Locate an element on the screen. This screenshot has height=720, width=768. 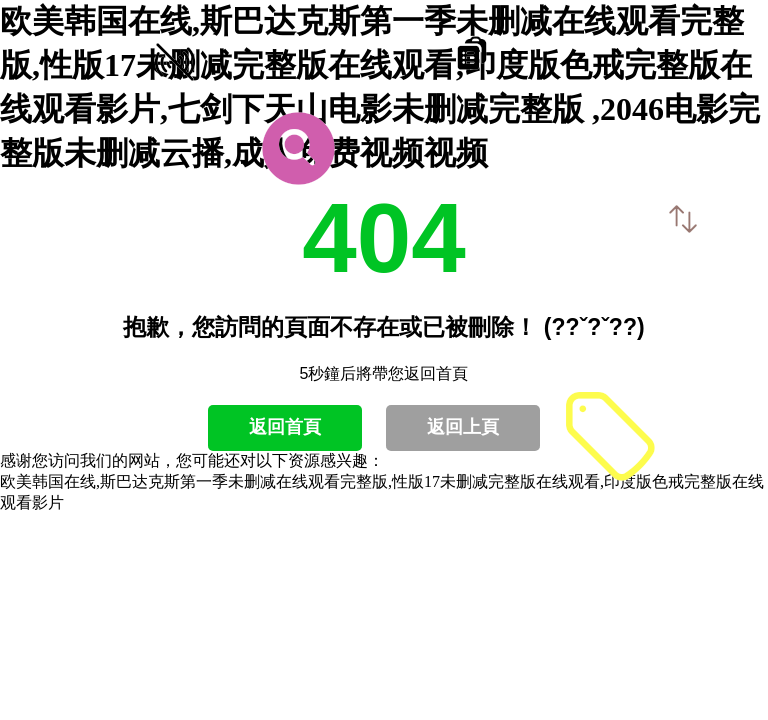
add or view tags for an item is located at coordinates (609, 435).